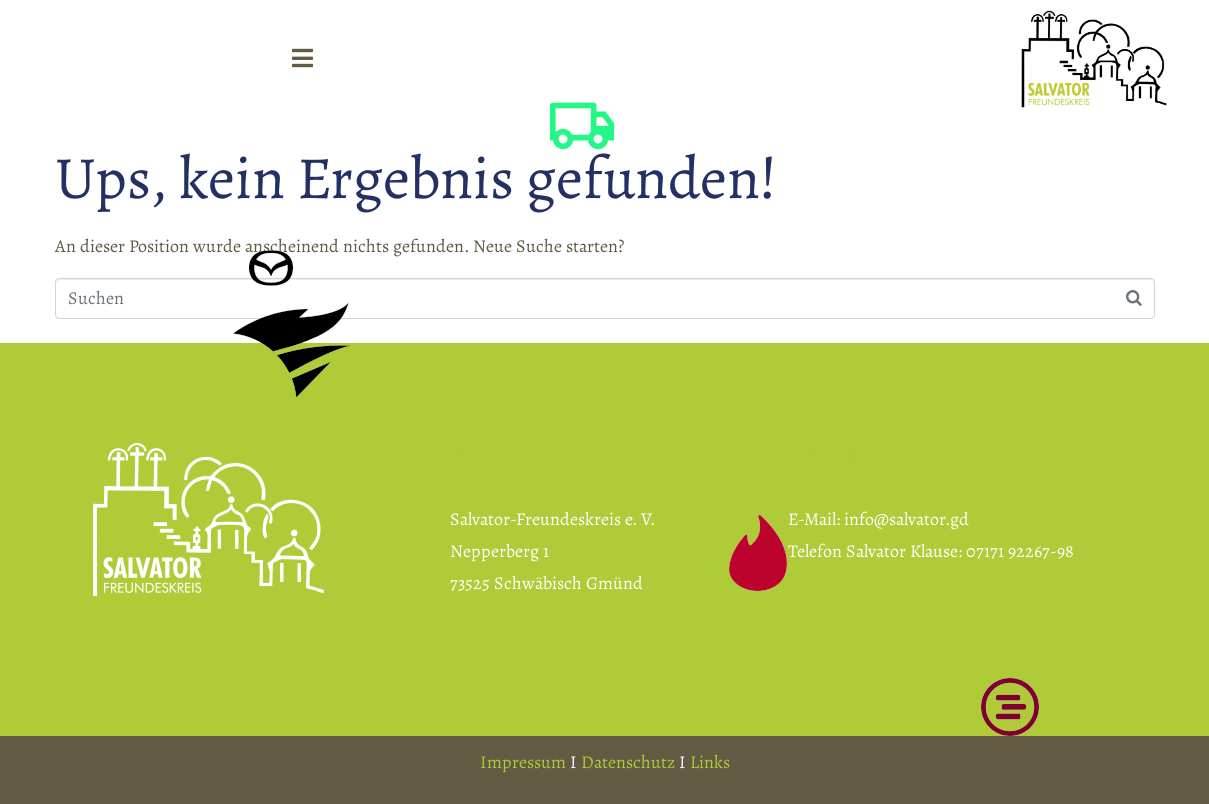 This screenshot has width=1209, height=804. What do you see at coordinates (758, 553) in the screenshot?
I see `open the tinder dating app` at bounding box center [758, 553].